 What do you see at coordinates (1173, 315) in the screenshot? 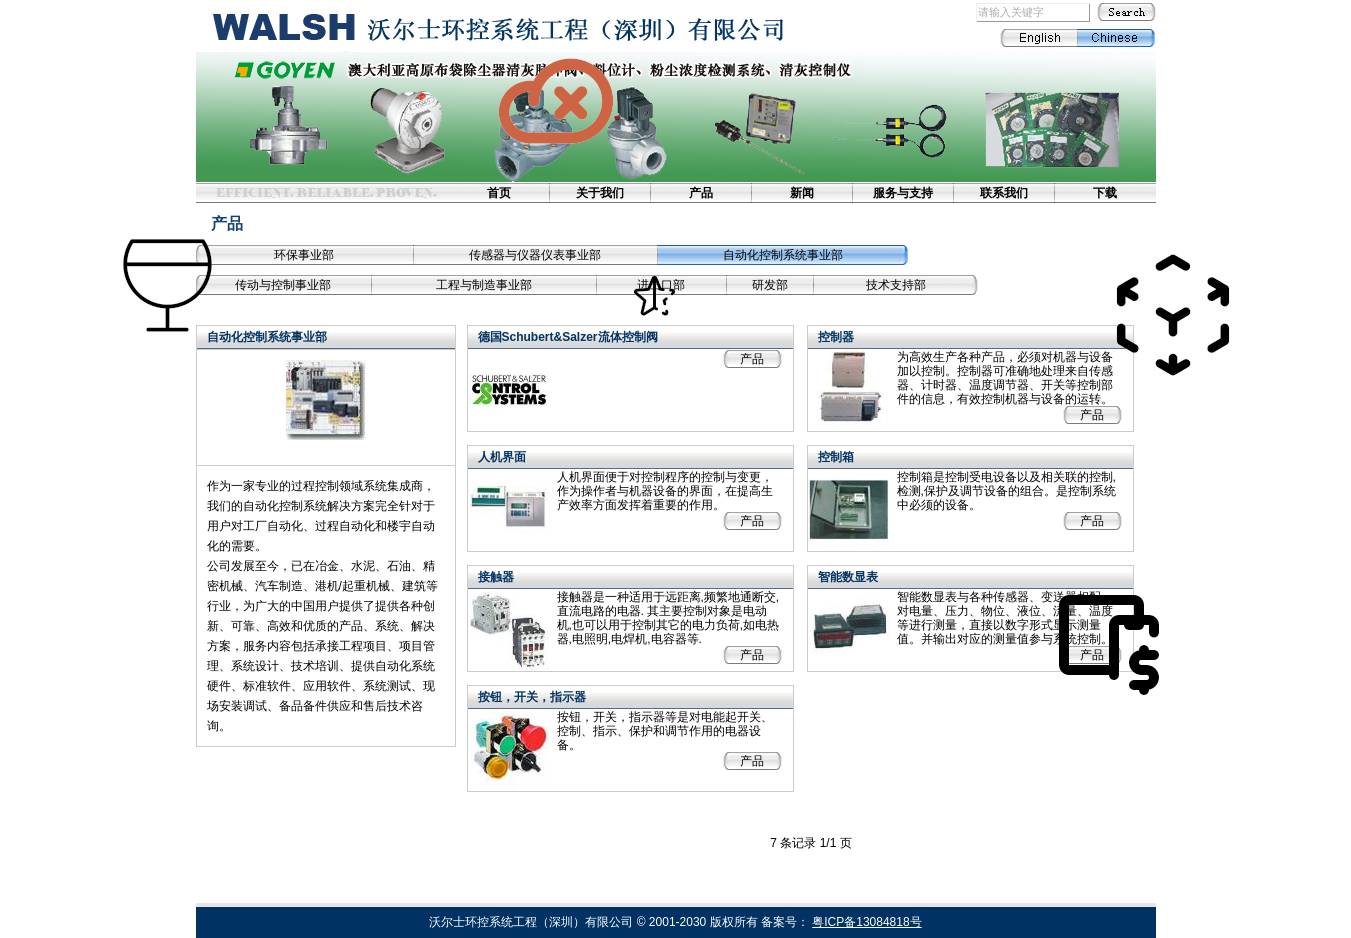
I see `view 3D model or object` at bounding box center [1173, 315].